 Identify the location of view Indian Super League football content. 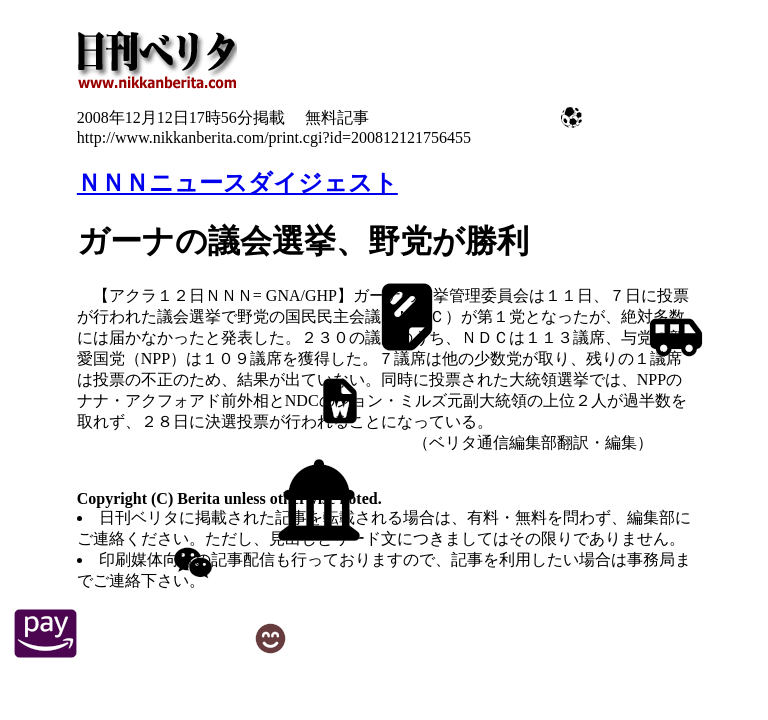
(571, 117).